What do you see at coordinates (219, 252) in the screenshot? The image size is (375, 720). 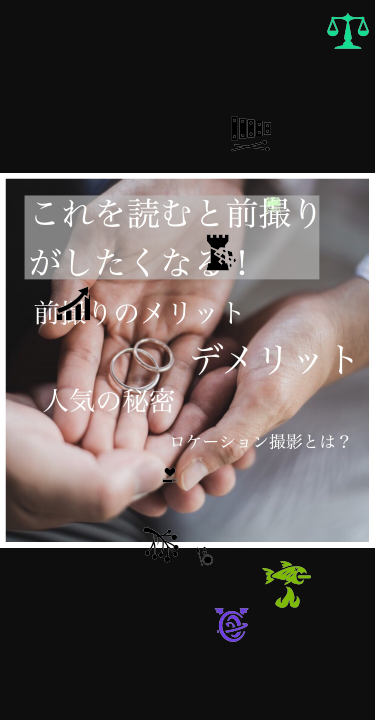 I see `indicates a destroyed or damaged tower in a game` at bounding box center [219, 252].